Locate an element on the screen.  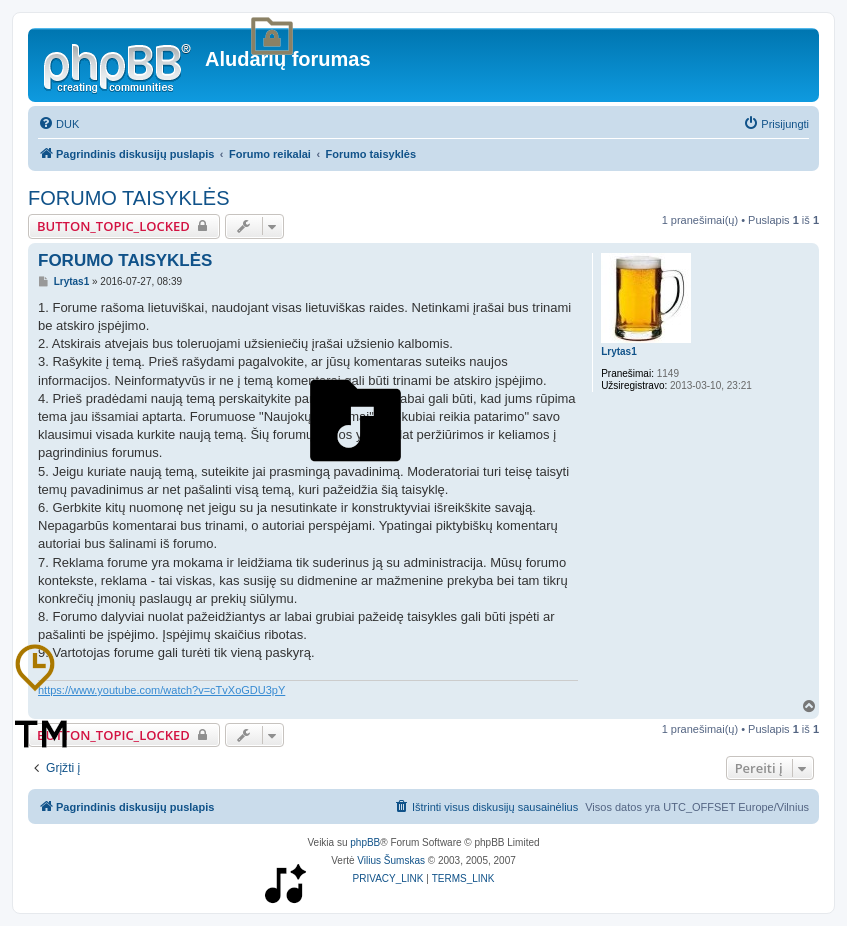
view location history is located at coordinates (35, 666).